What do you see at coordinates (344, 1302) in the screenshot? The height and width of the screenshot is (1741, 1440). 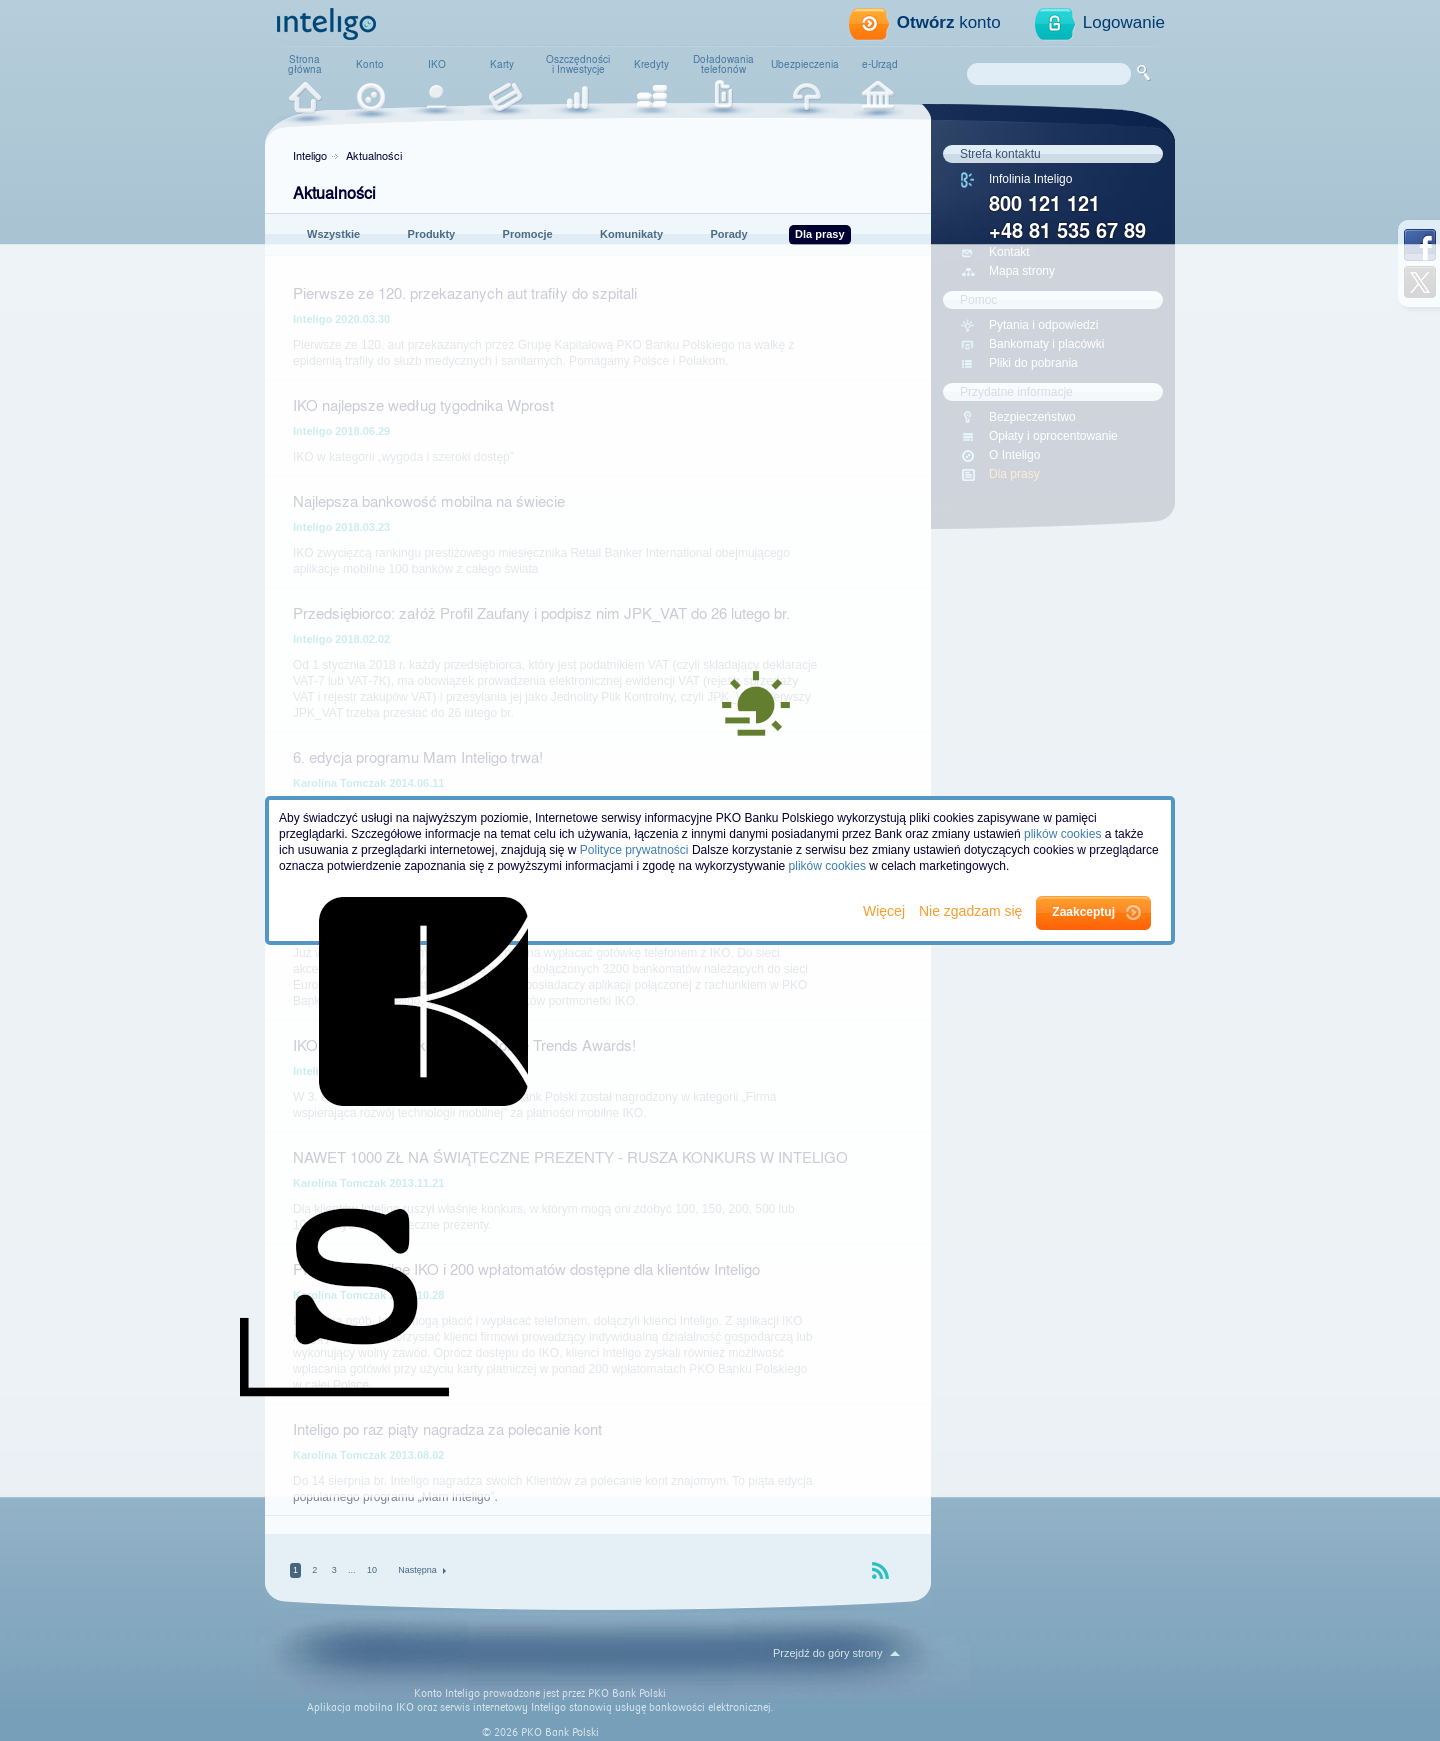 I see `slackware linux distribution logo` at bounding box center [344, 1302].